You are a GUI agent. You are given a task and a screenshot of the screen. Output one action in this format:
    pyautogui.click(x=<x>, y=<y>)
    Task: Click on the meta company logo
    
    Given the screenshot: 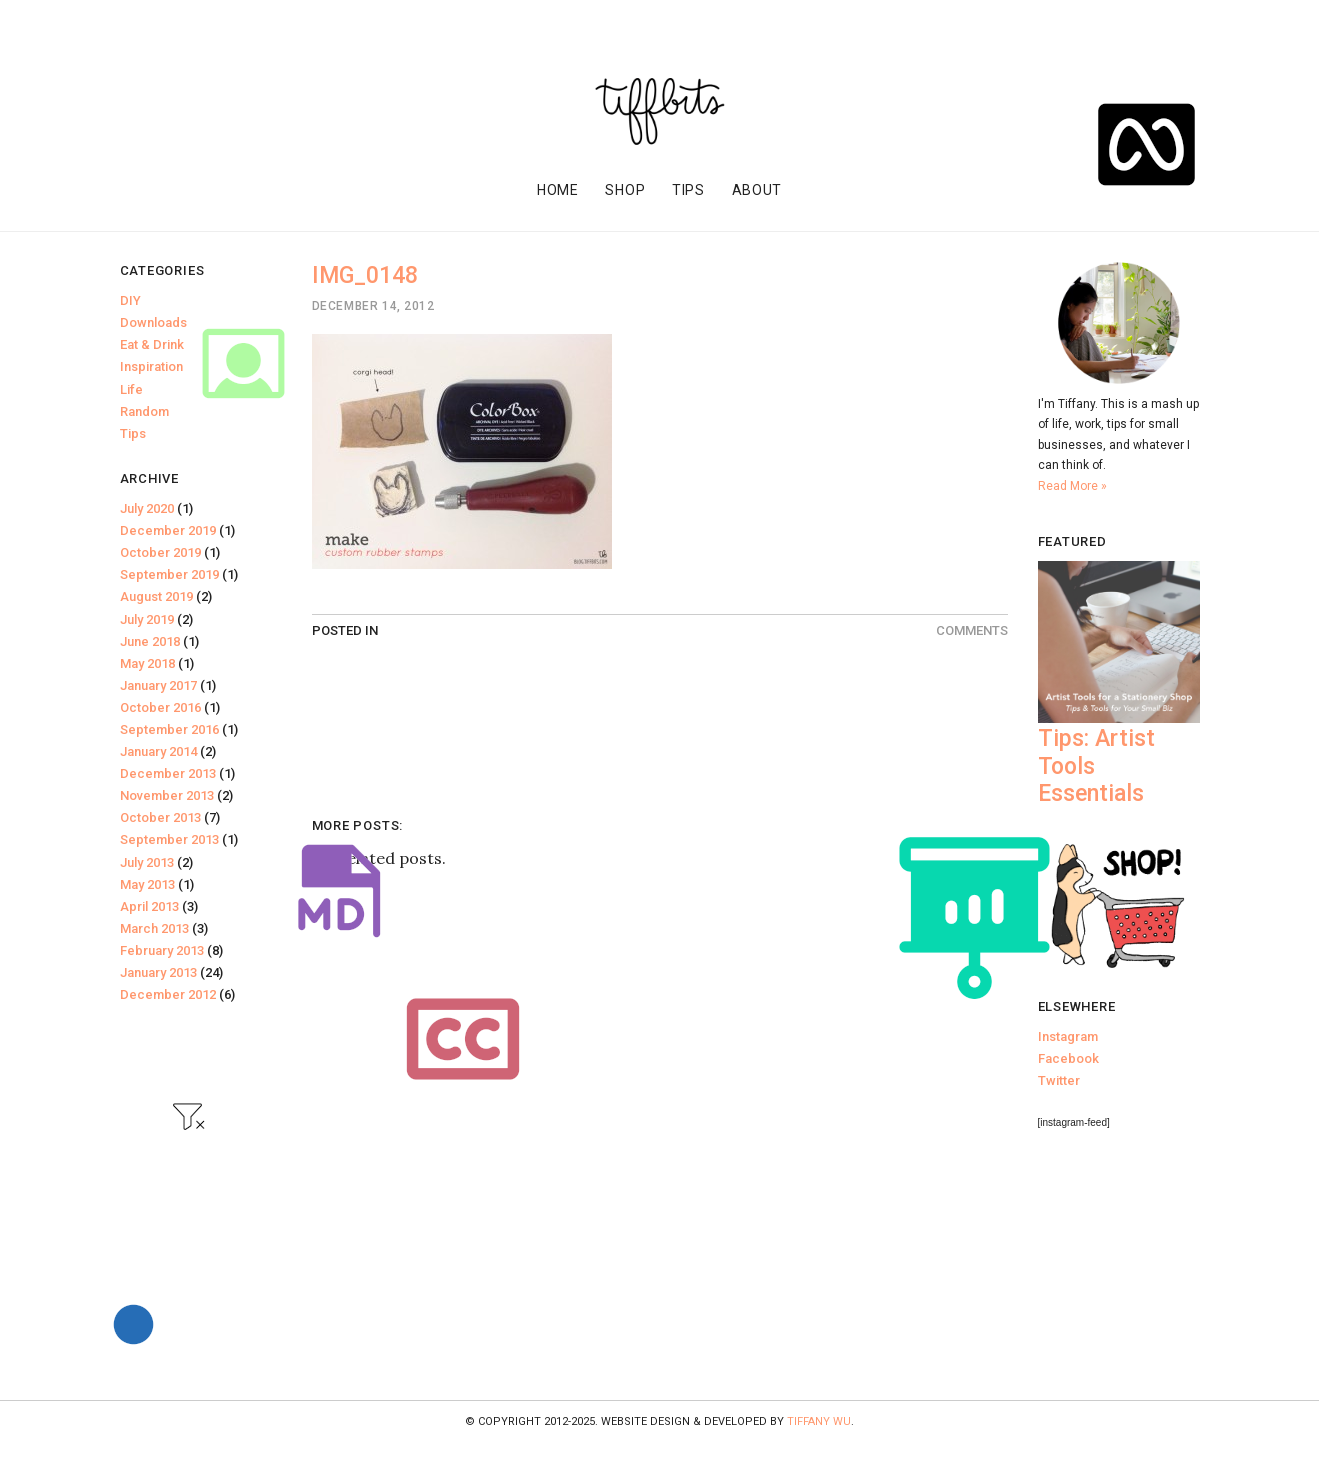 What is the action you would take?
    pyautogui.click(x=1146, y=144)
    